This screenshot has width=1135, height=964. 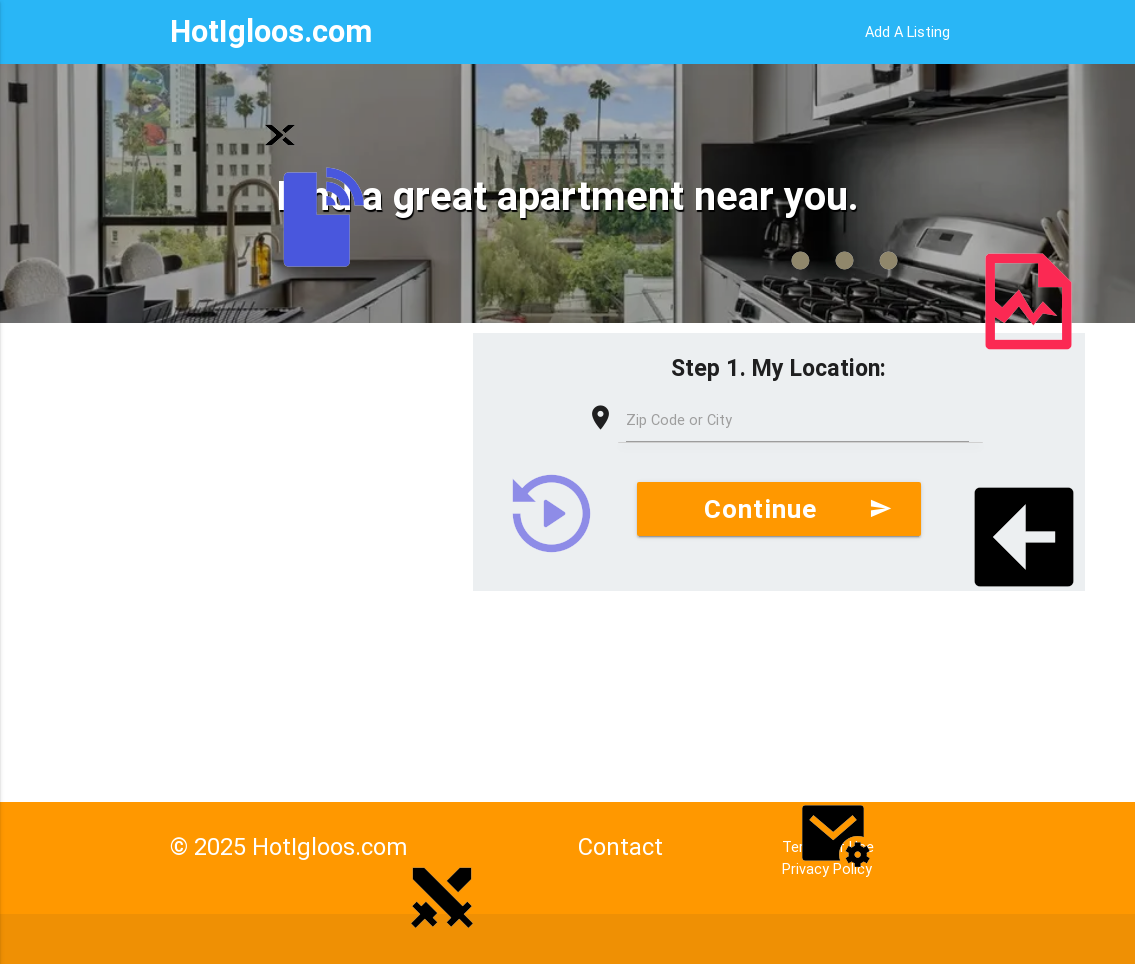 What do you see at coordinates (1028, 301) in the screenshot?
I see `indicates a corrupted or damaged file` at bounding box center [1028, 301].